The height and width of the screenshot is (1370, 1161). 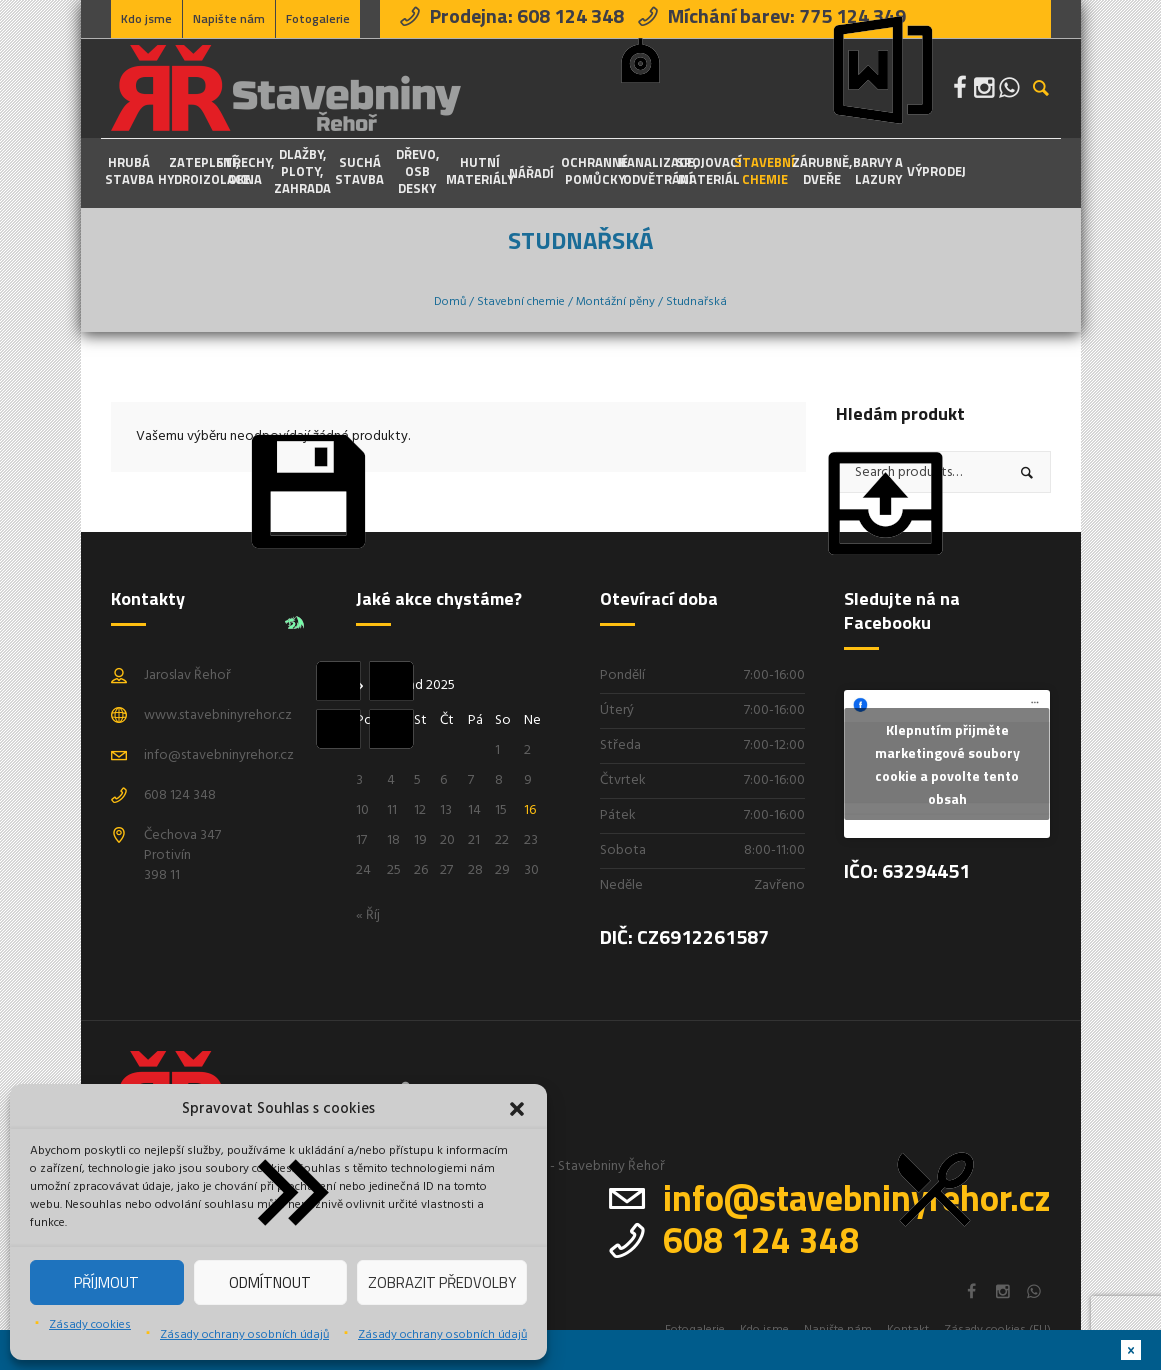 I want to click on save current file or document, so click(x=308, y=491).